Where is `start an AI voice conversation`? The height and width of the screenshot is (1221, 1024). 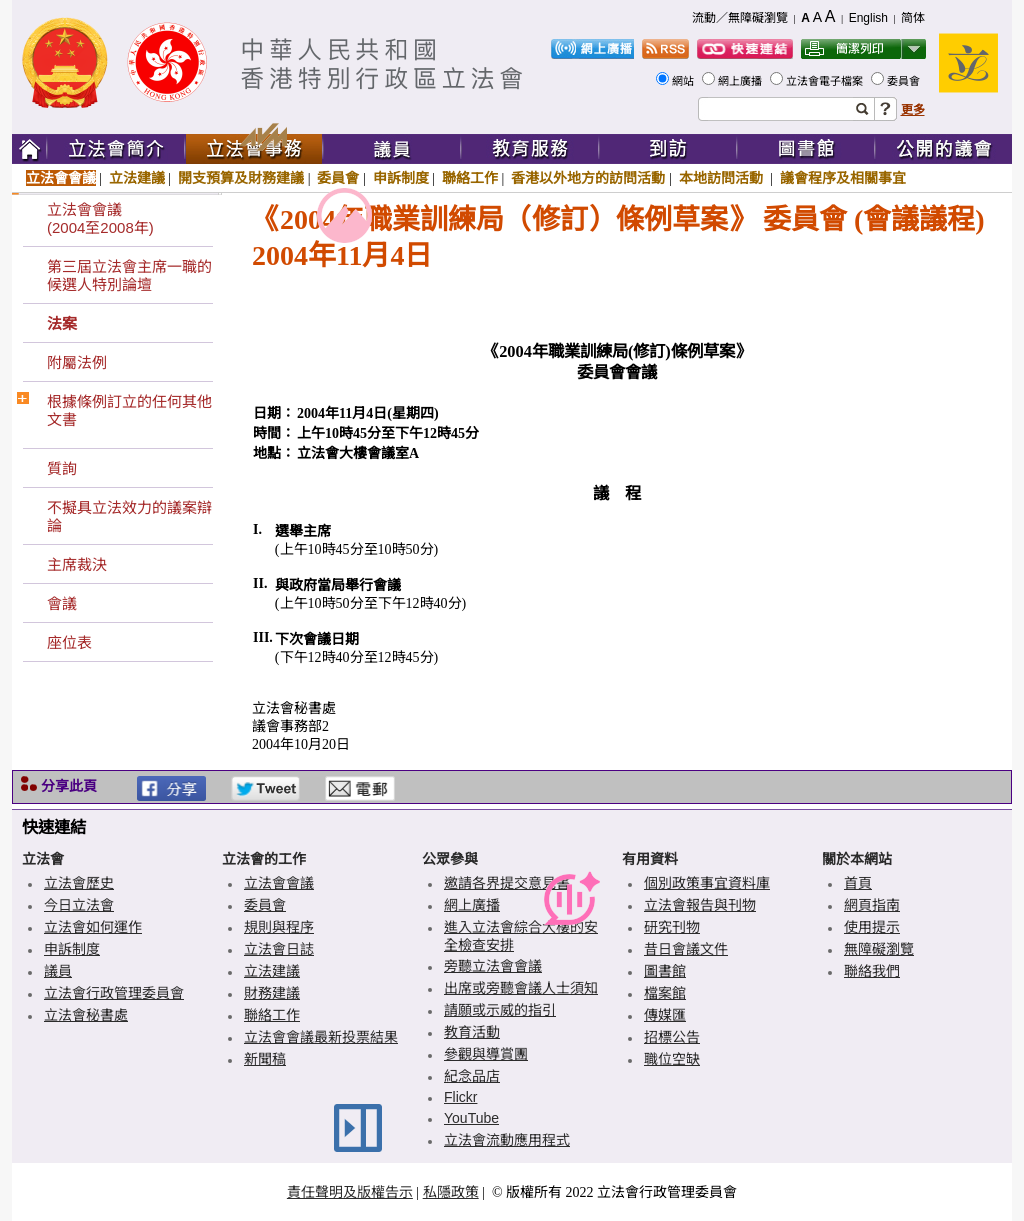 start an AI voice conversation is located at coordinates (569, 899).